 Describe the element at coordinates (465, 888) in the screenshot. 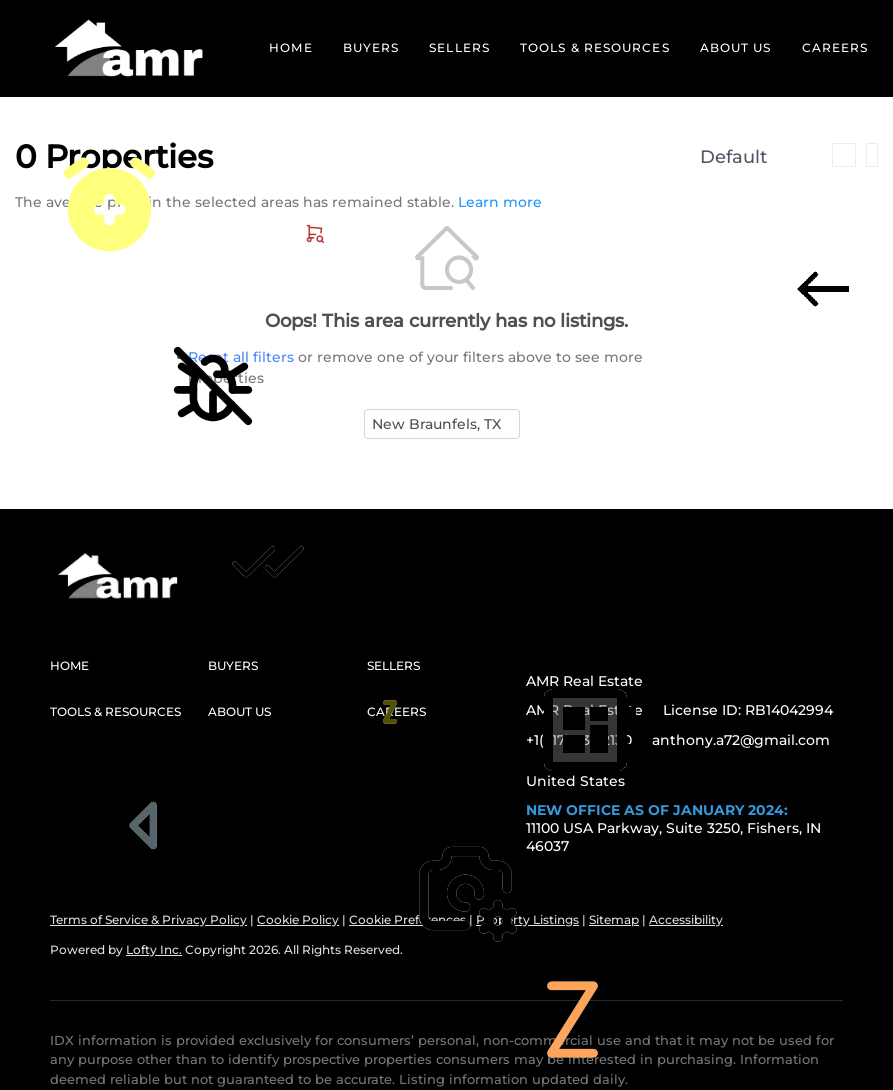

I see `adjust camera settings` at that location.